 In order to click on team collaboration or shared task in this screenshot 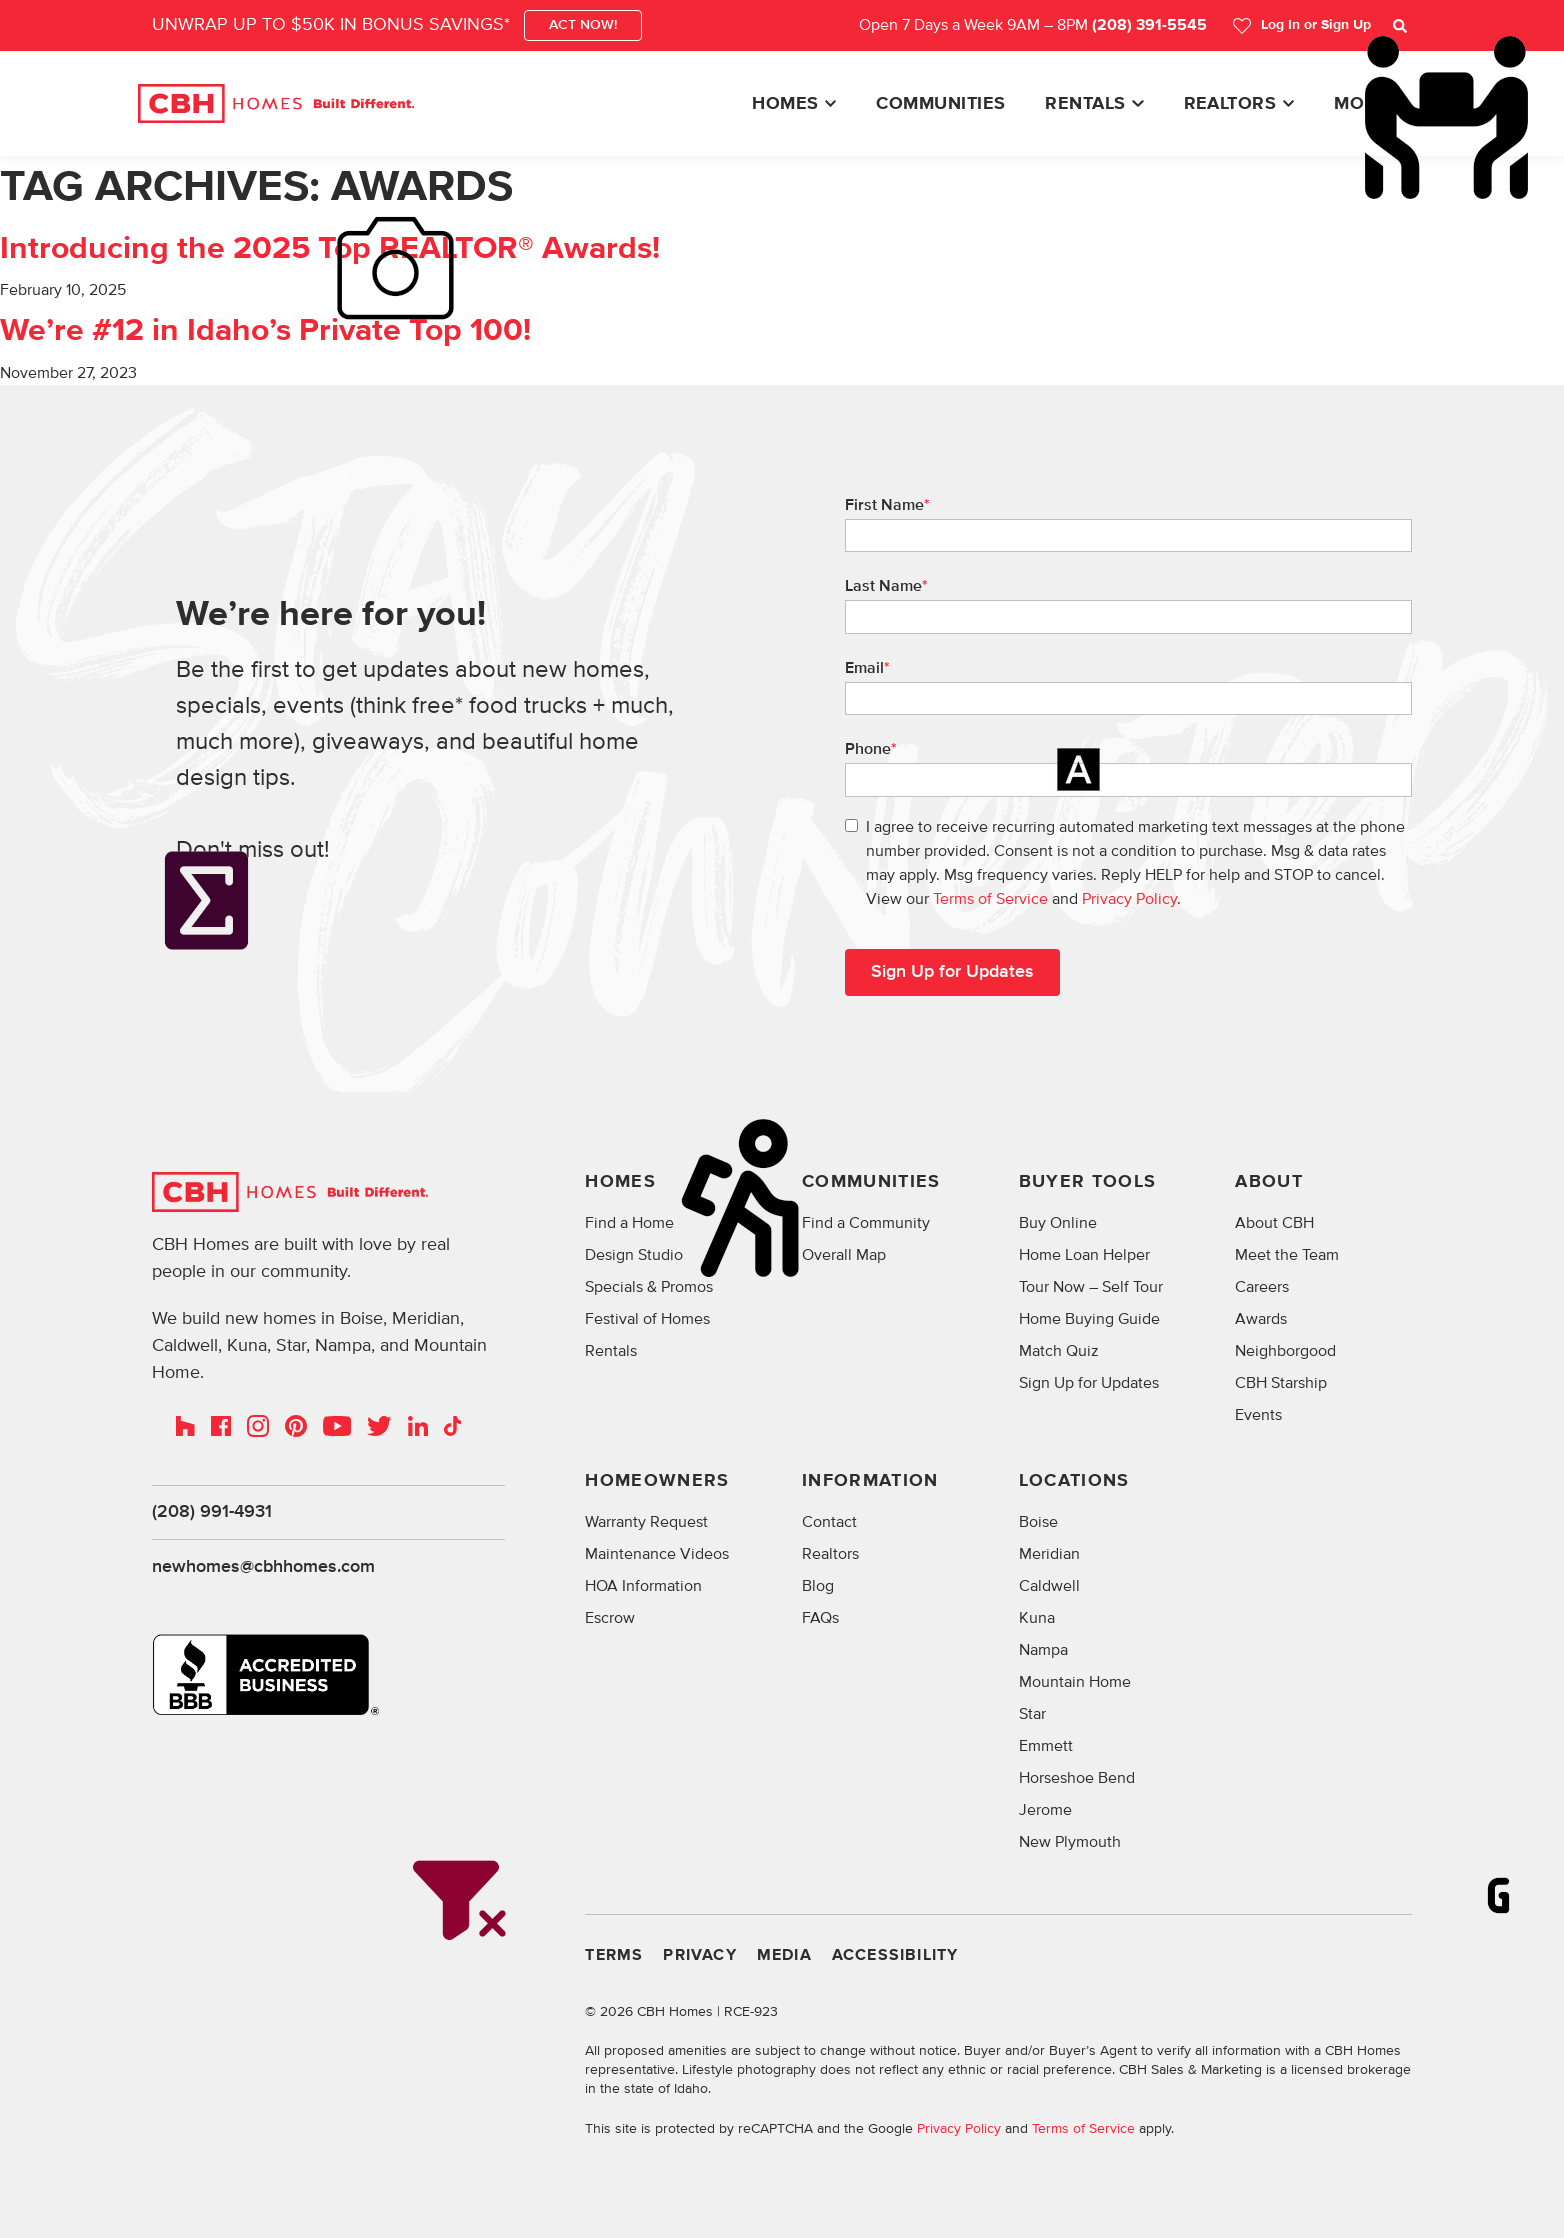, I will do `click(1446, 117)`.